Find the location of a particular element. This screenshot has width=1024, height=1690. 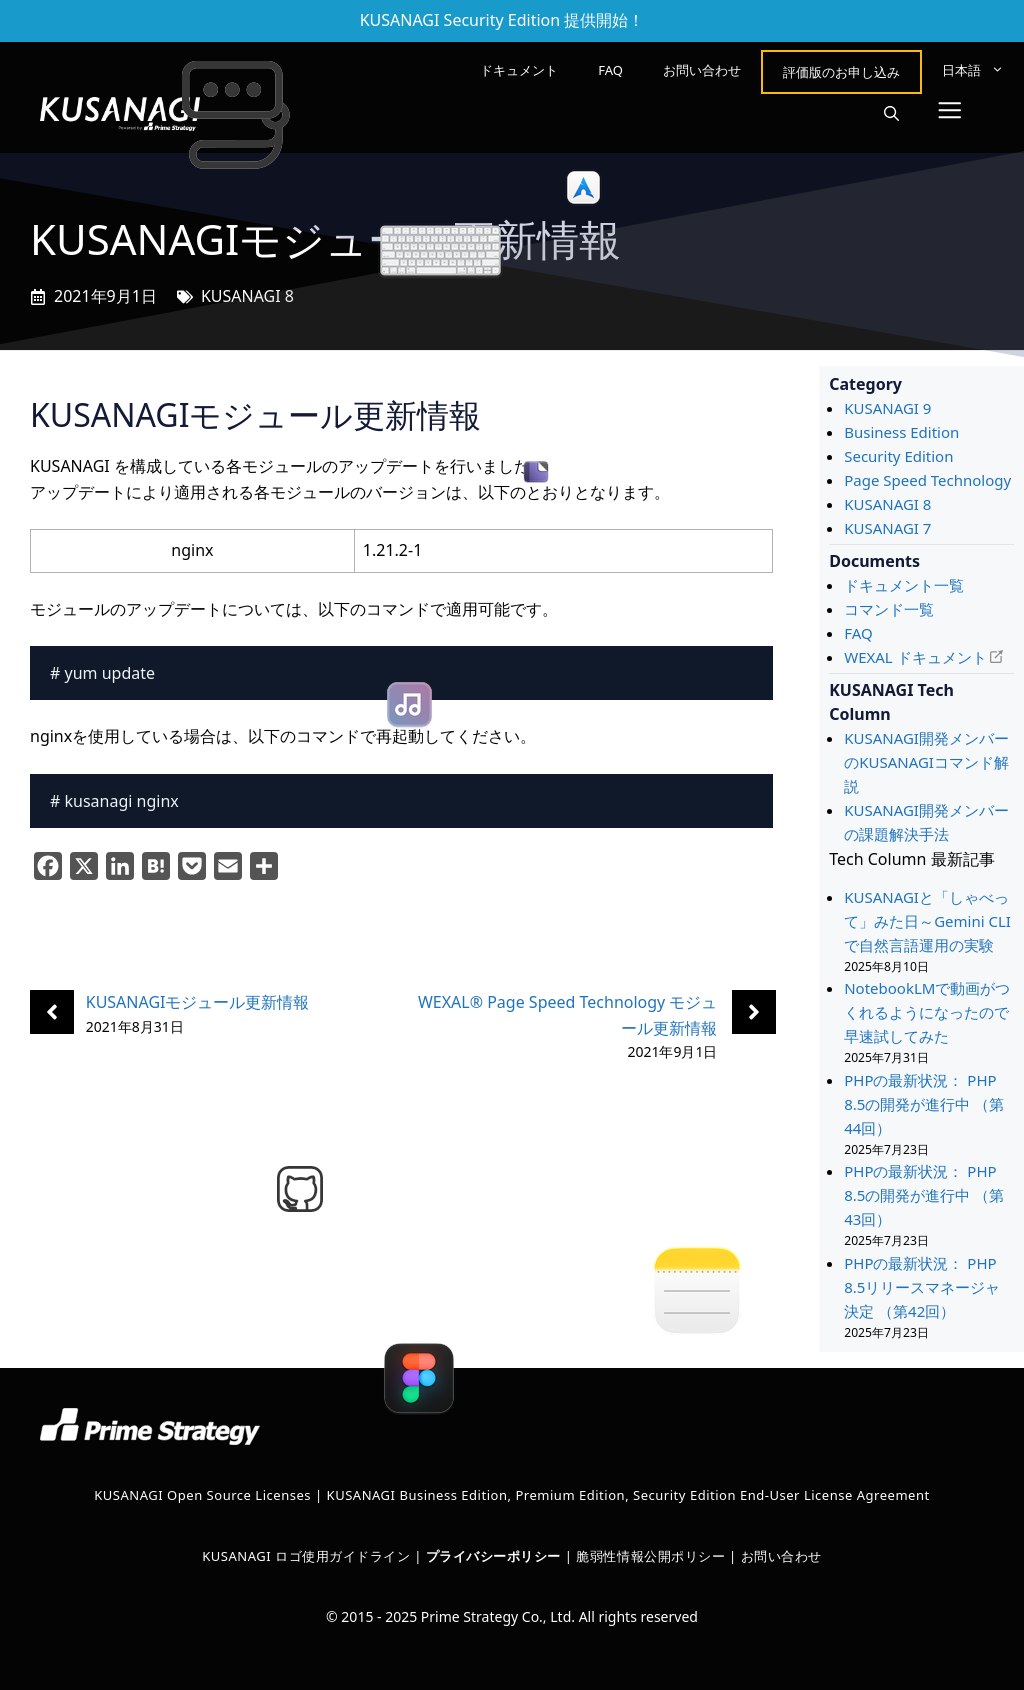

generate a one-time password code is located at coordinates (239, 118).